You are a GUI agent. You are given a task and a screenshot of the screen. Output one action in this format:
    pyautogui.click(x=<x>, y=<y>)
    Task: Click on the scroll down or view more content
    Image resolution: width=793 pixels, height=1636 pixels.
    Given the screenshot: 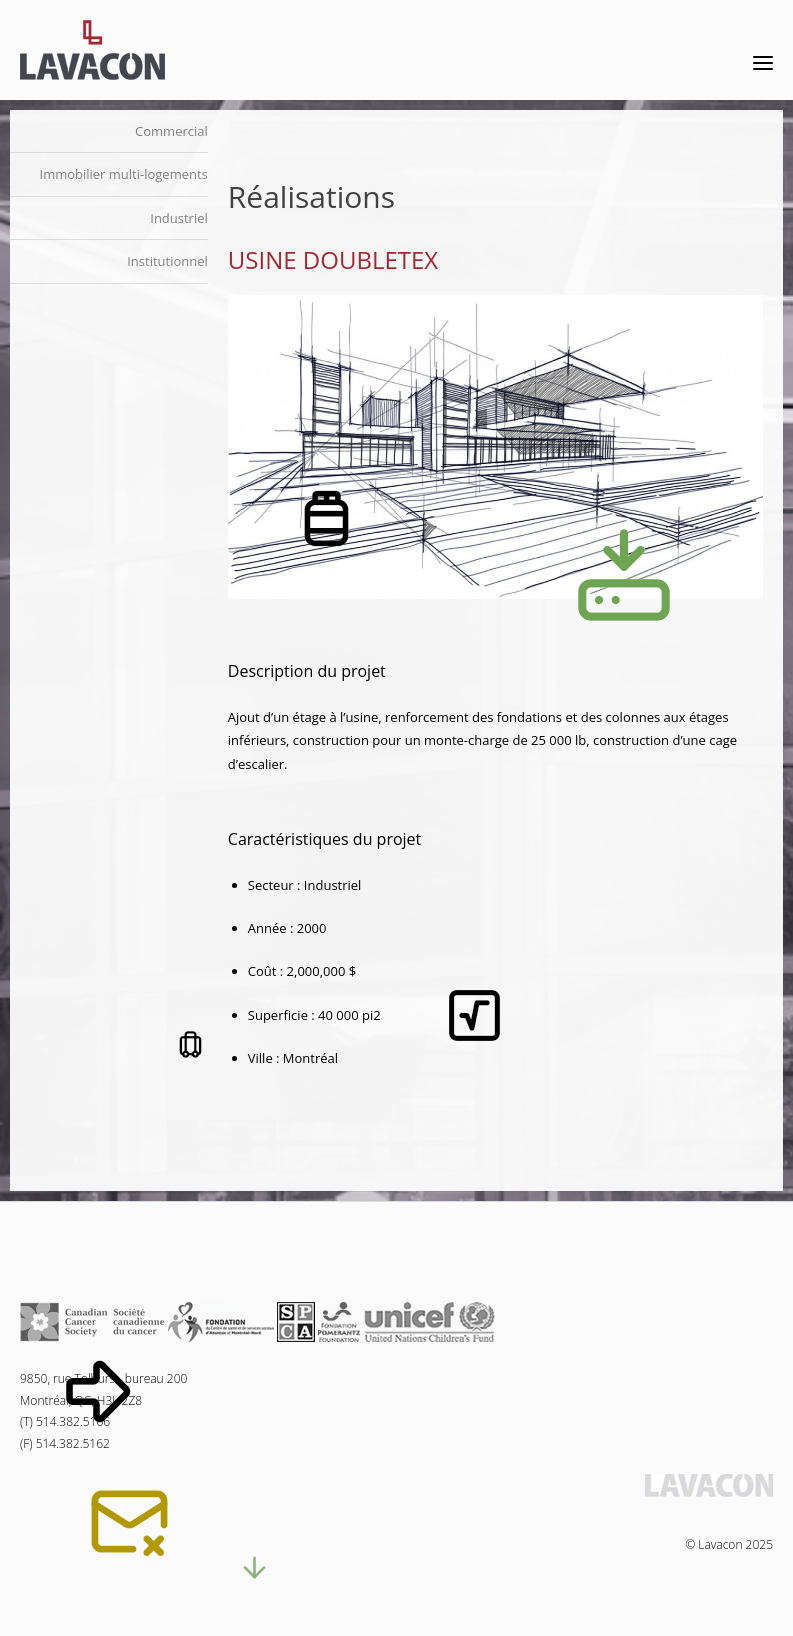 What is the action you would take?
    pyautogui.click(x=254, y=1567)
    